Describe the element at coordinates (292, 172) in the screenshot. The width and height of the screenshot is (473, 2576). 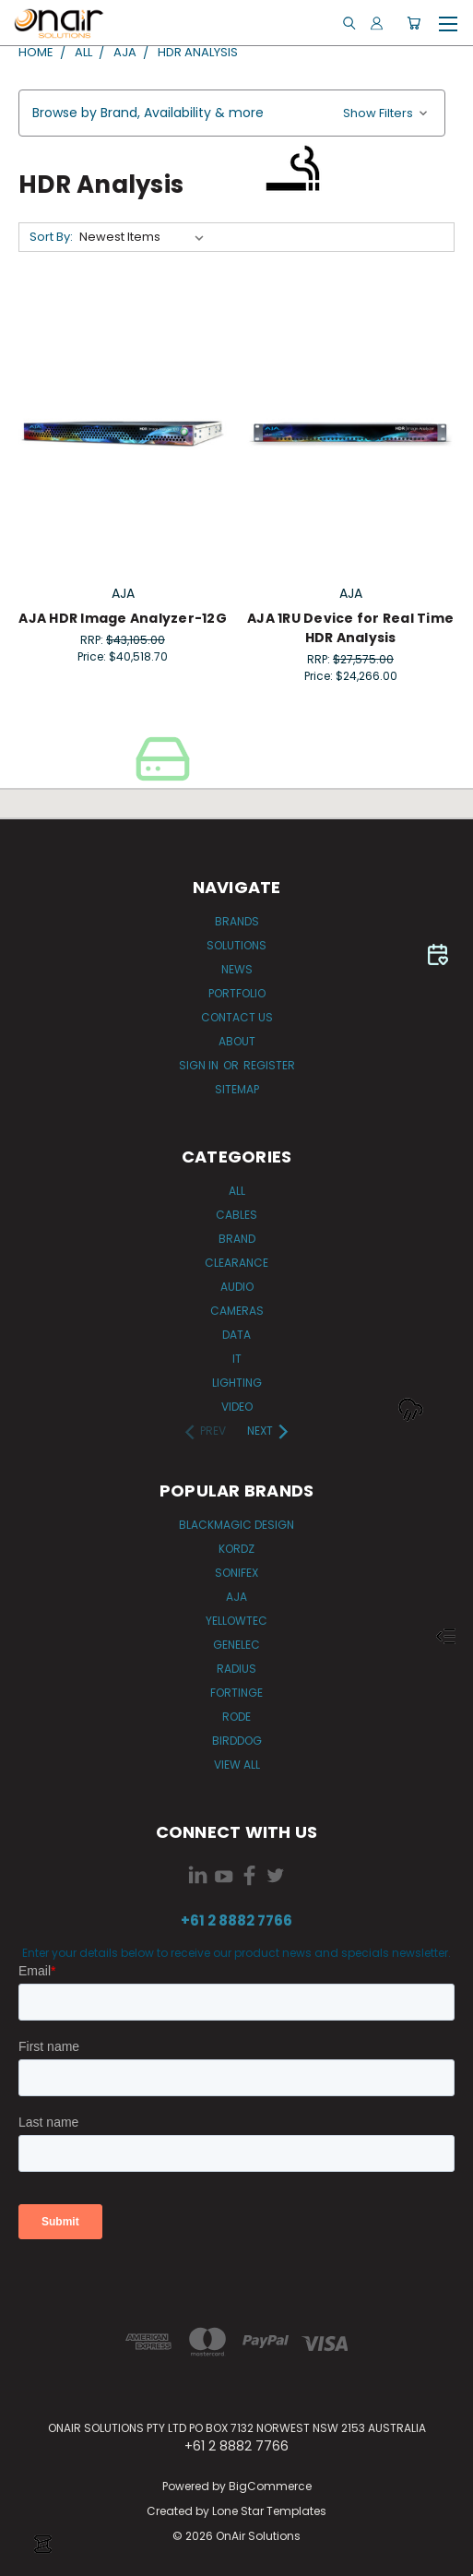
I see `indicates a designated smoking area` at that location.